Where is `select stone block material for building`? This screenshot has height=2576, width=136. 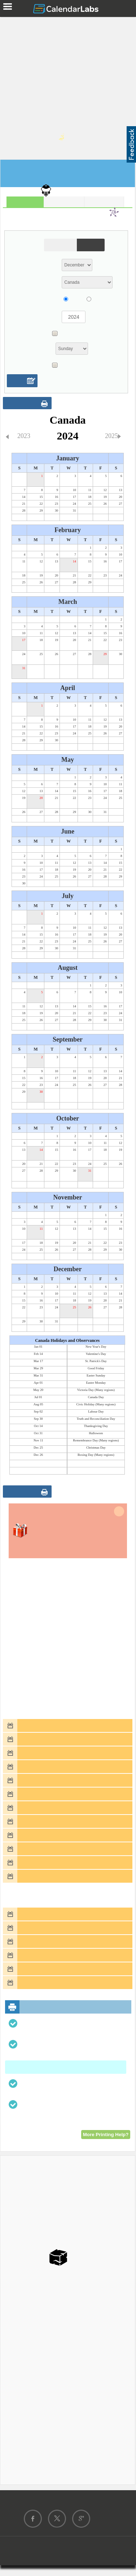 select stone block material for building is located at coordinates (58, 2257).